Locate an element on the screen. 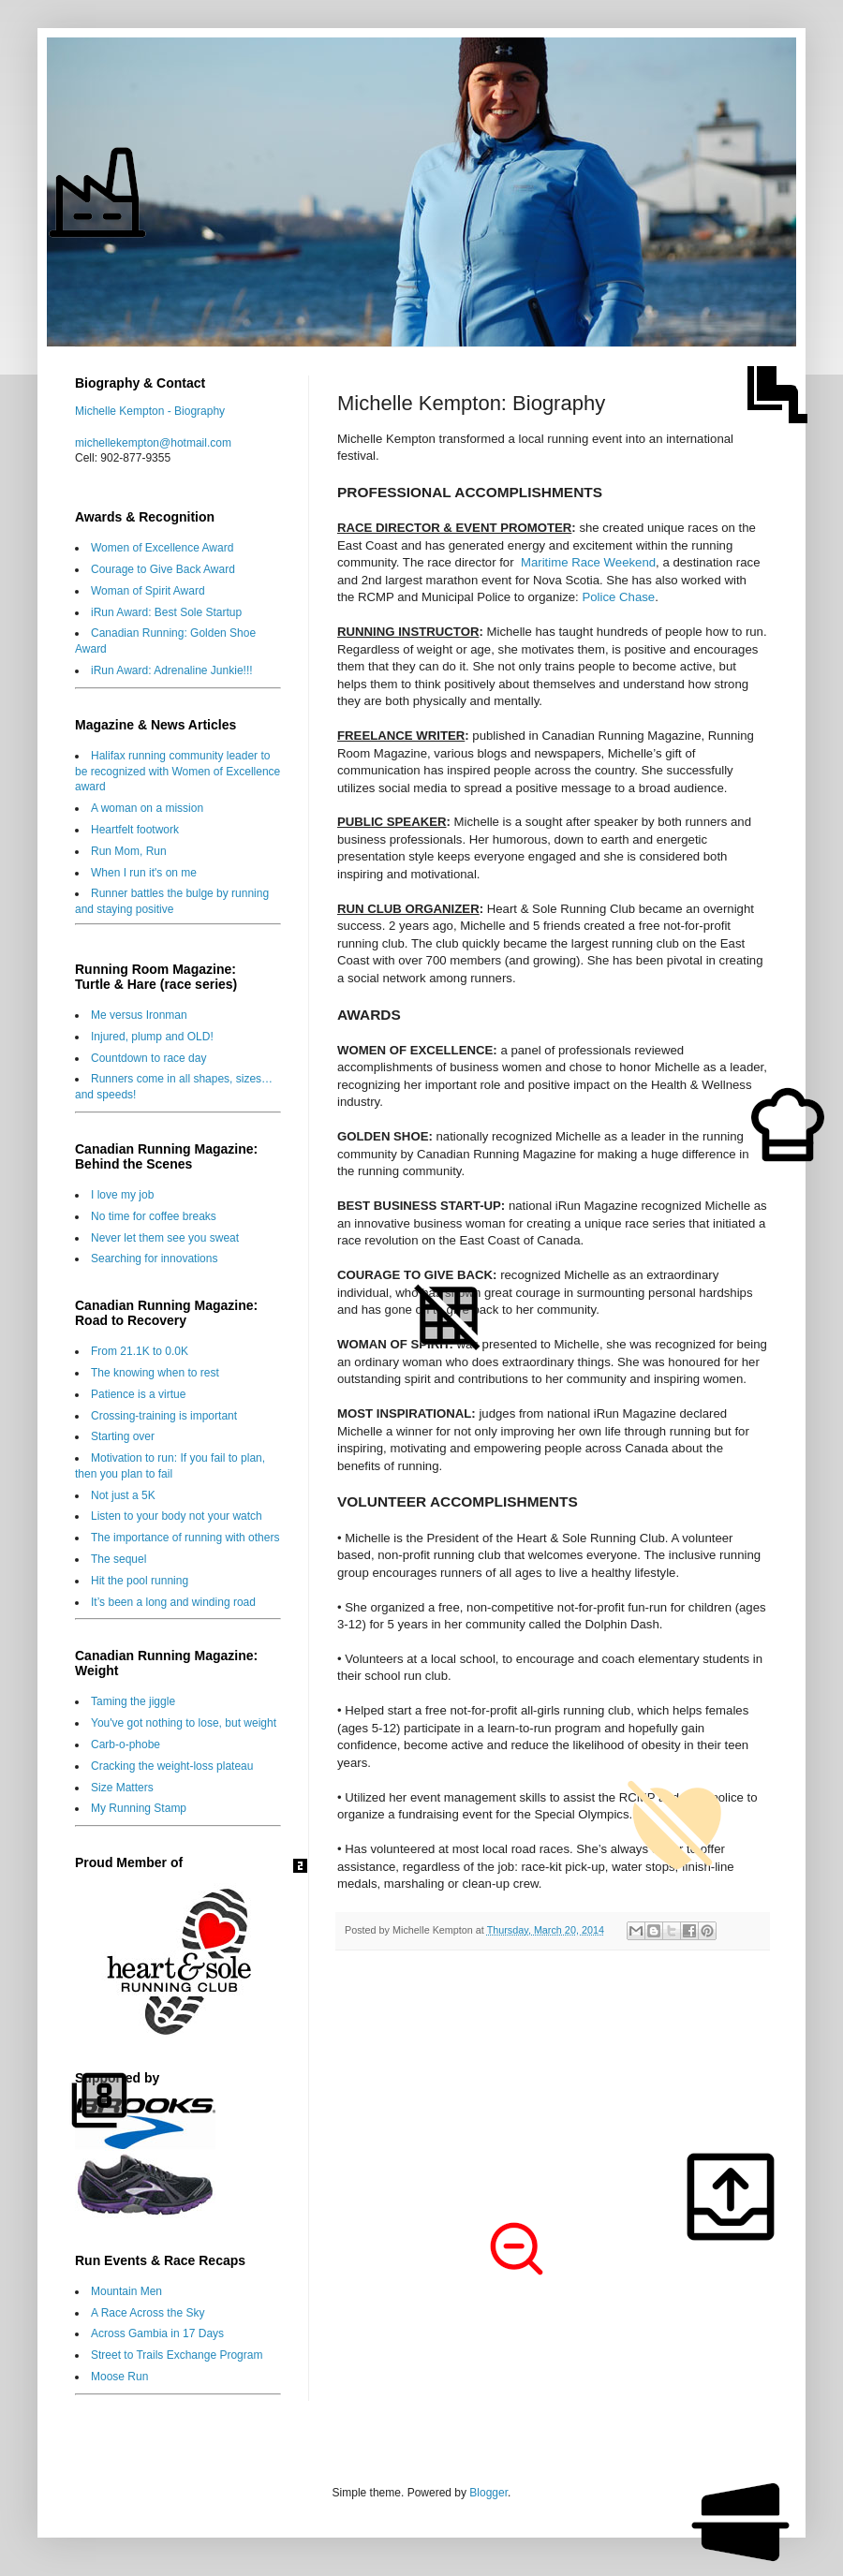  remove from favorites is located at coordinates (674, 1825).